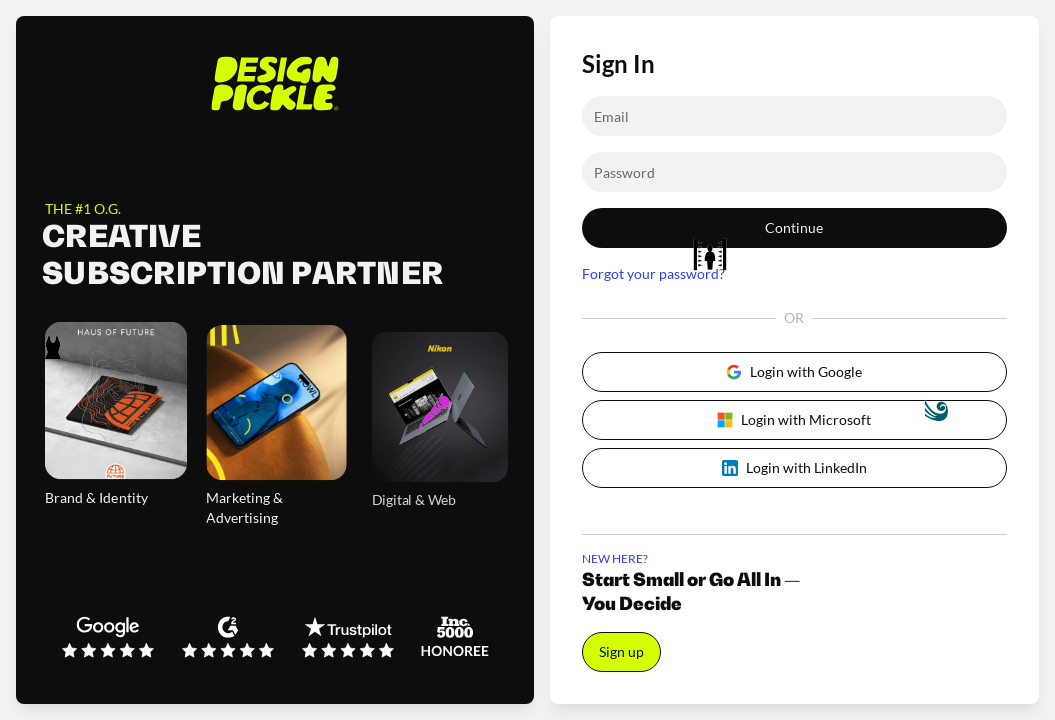 The image size is (1055, 720). I want to click on indicates a trap or hazard zone in a game, so click(710, 254).